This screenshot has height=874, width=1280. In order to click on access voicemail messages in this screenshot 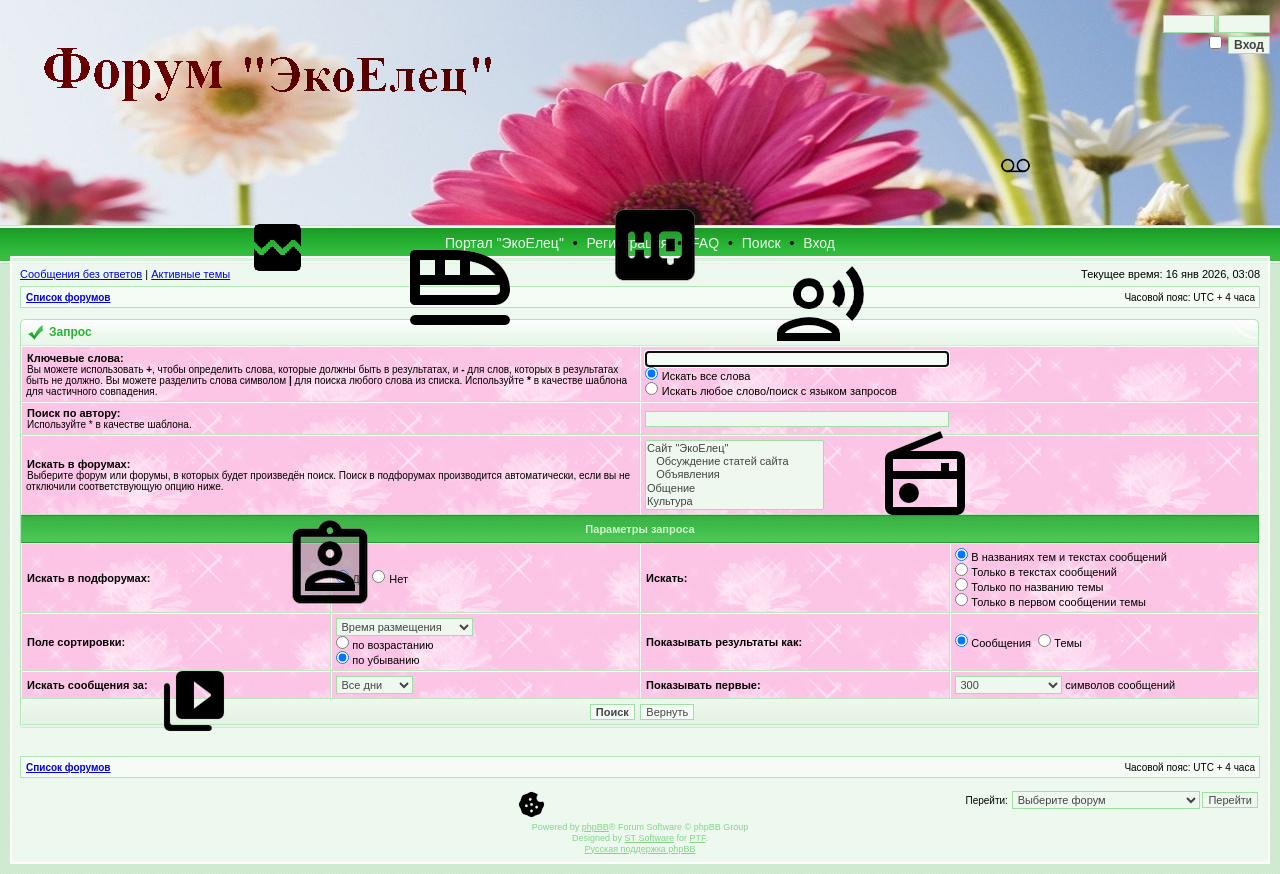, I will do `click(1015, 165)`.